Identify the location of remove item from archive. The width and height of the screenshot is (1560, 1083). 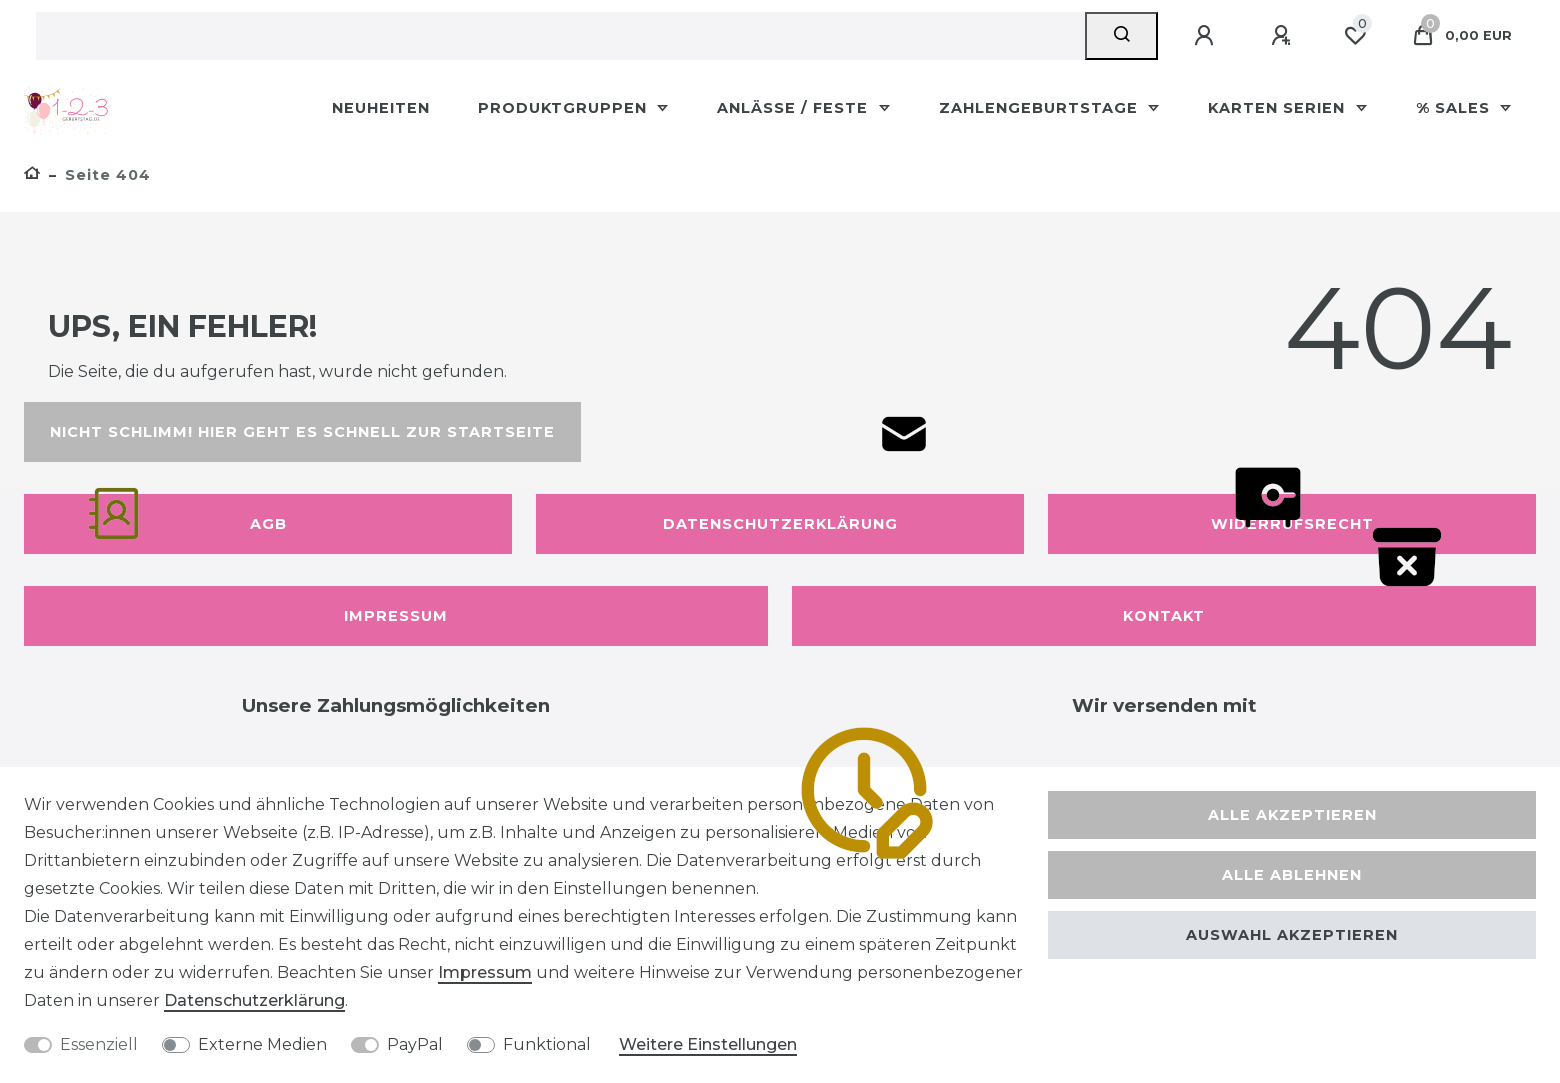
(1407, 557).